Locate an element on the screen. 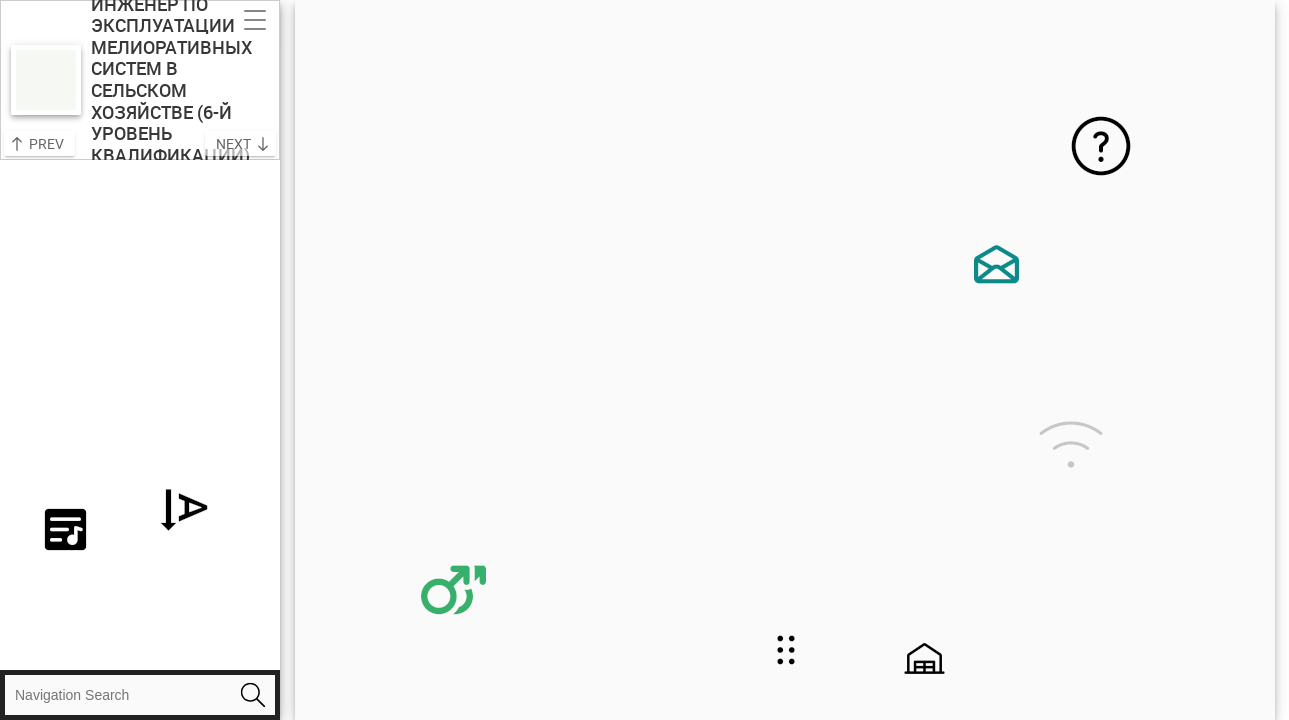 This screenshot has height=720, width=1289. drag to reorder items in a list is located at coordinates (786, 650).